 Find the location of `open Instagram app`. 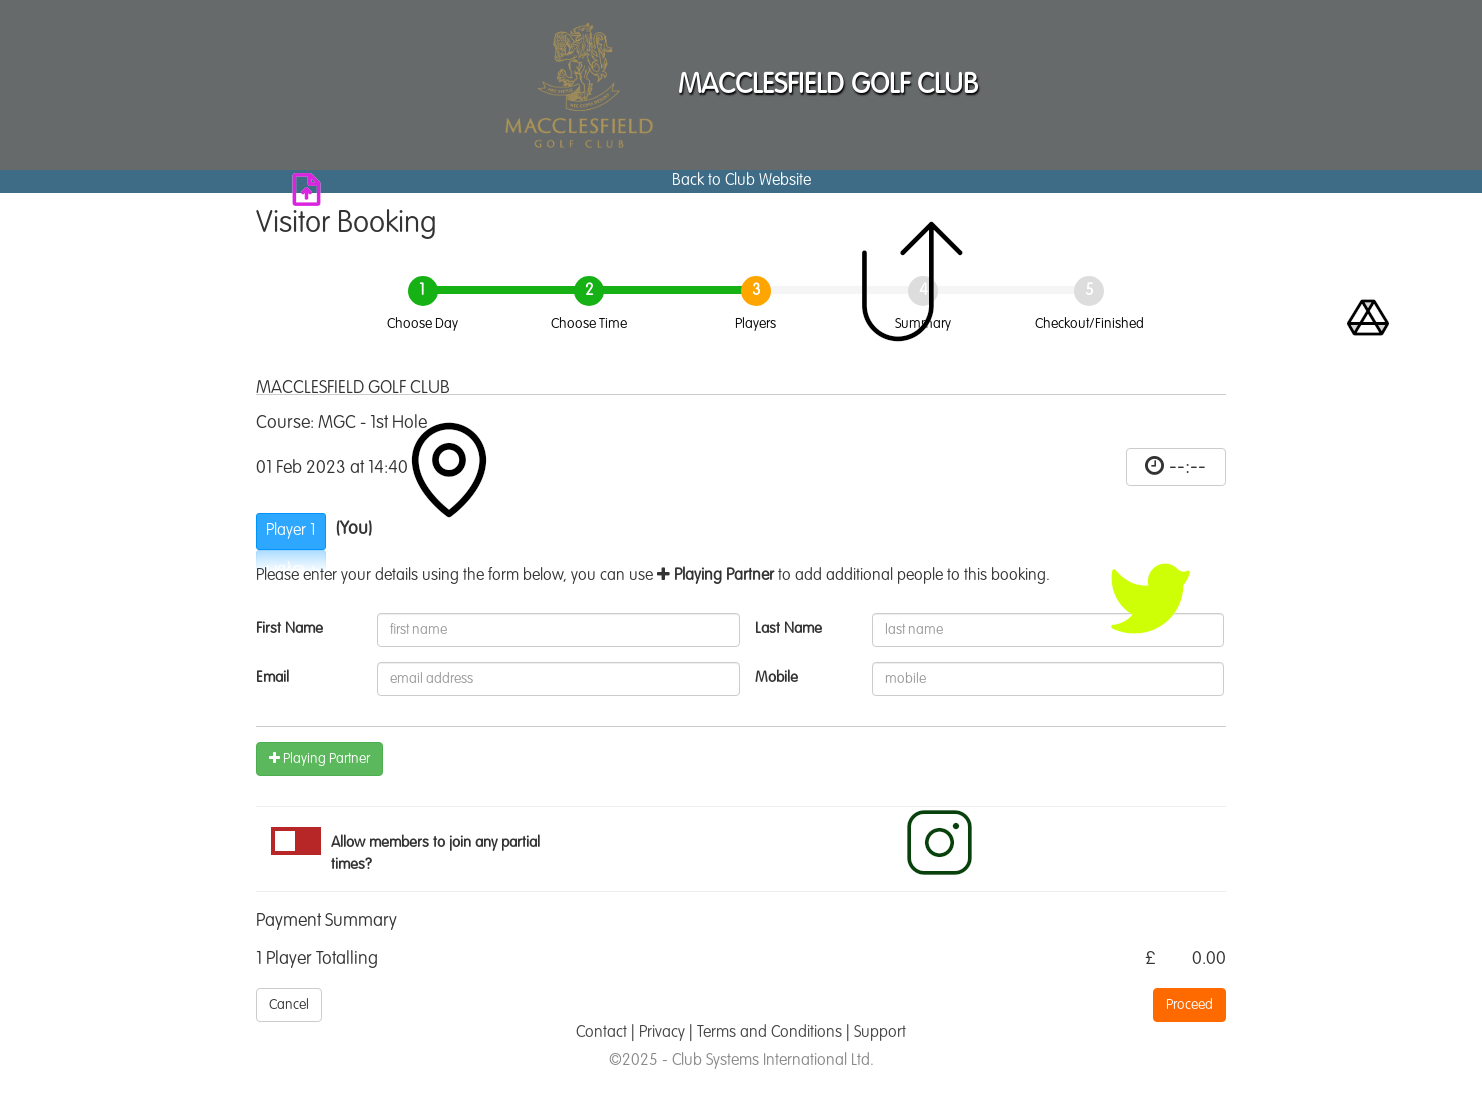

open Instagram app is located at coordinates (939, 842).